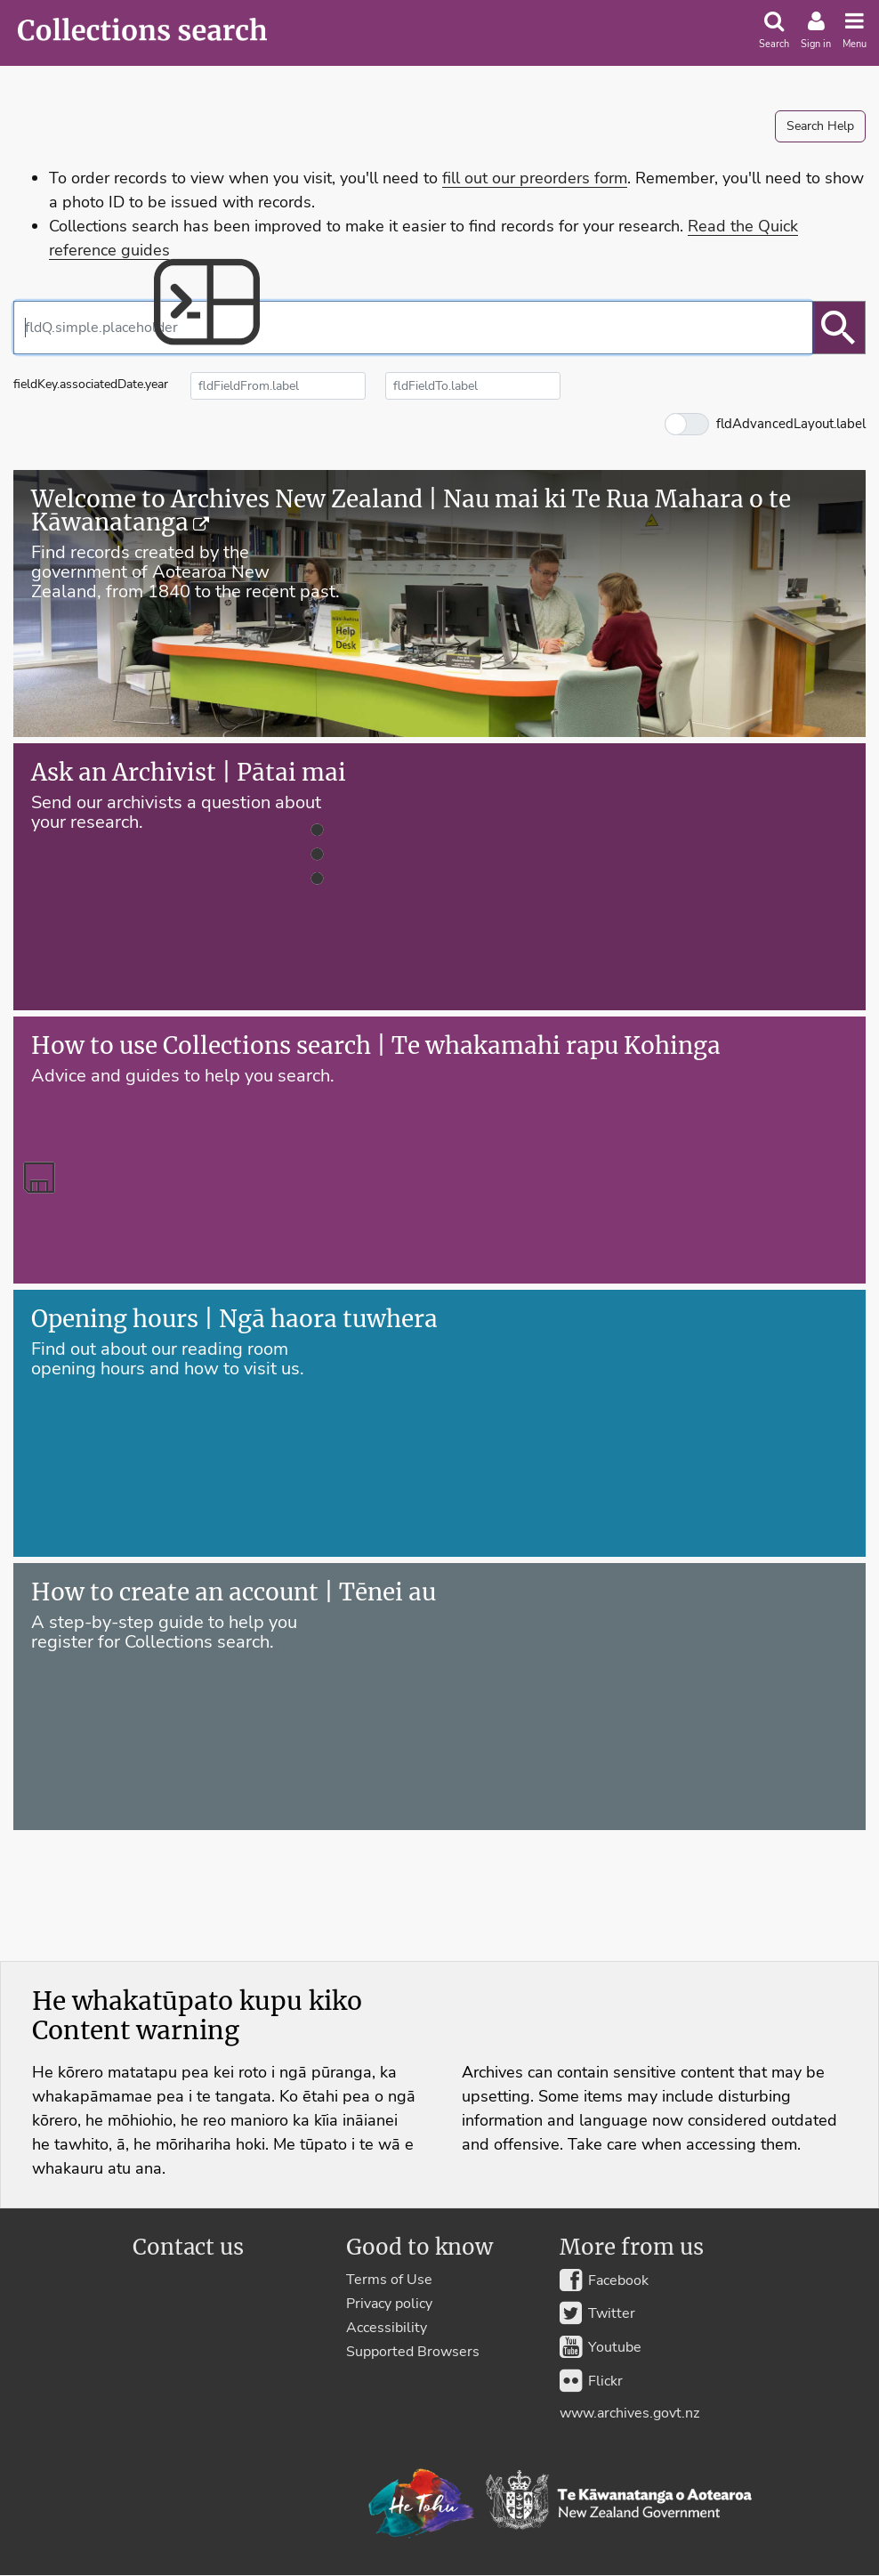 This screenshot has height=2576, width=879. What do you see at coordinates (206, 298) in the screenshot?
I see `open tilix terminal emulator` at bounding box center [206, 298].